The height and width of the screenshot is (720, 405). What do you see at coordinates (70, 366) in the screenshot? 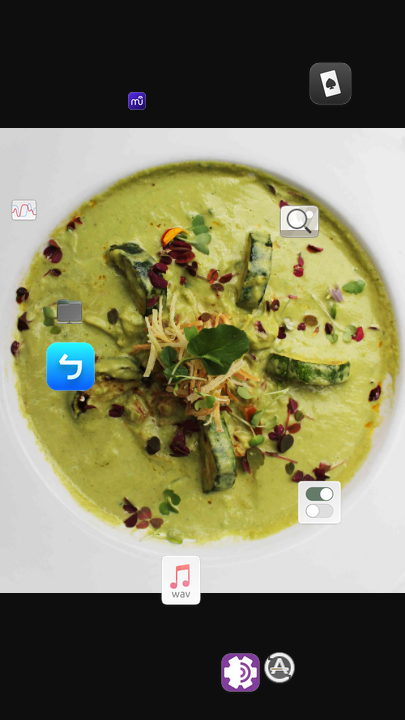
I see `open ibus bopomofo input method app` at bounding box center [70, 366].